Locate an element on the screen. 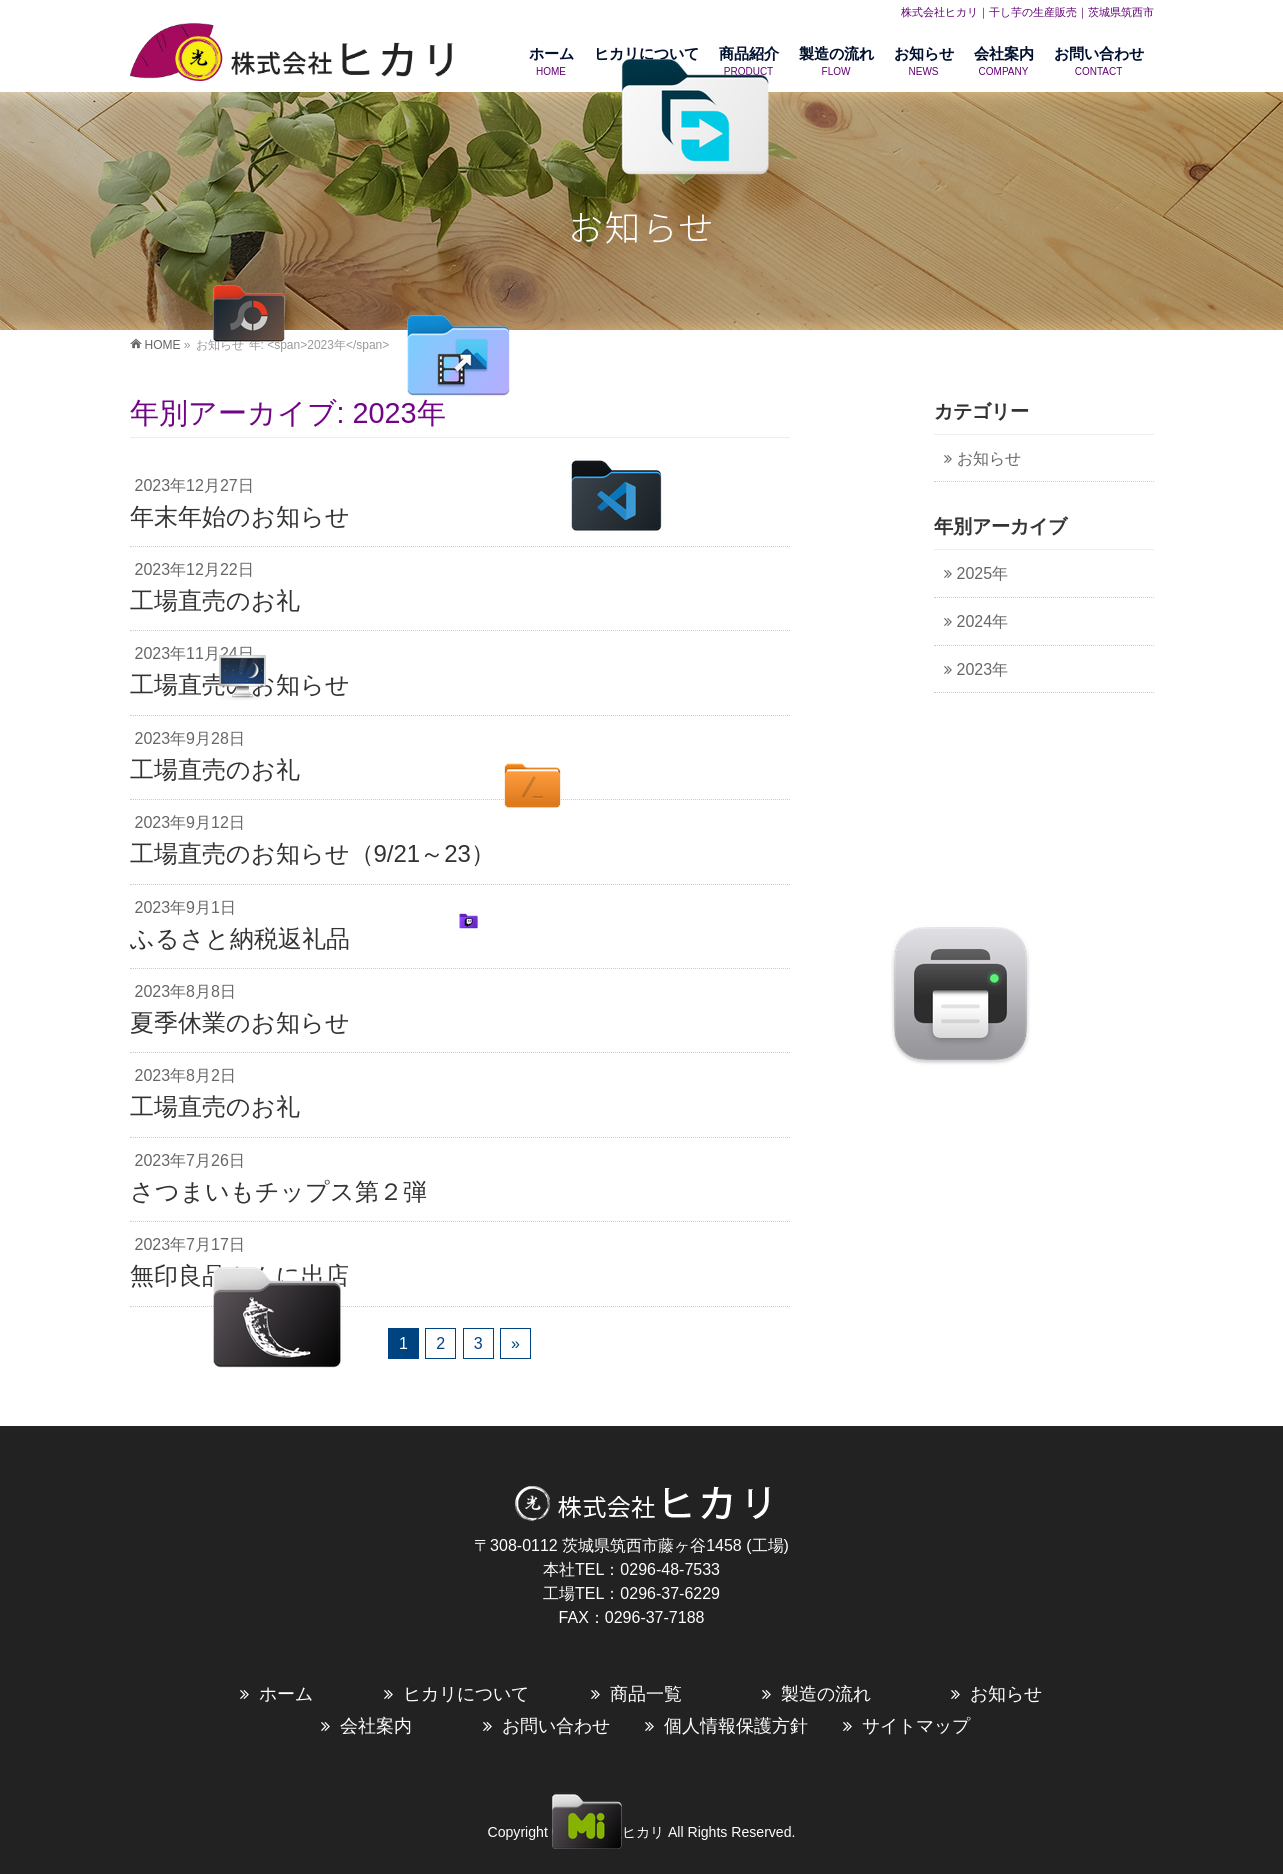  folder containing video to image conversion files is located at coordinates (458, 358).